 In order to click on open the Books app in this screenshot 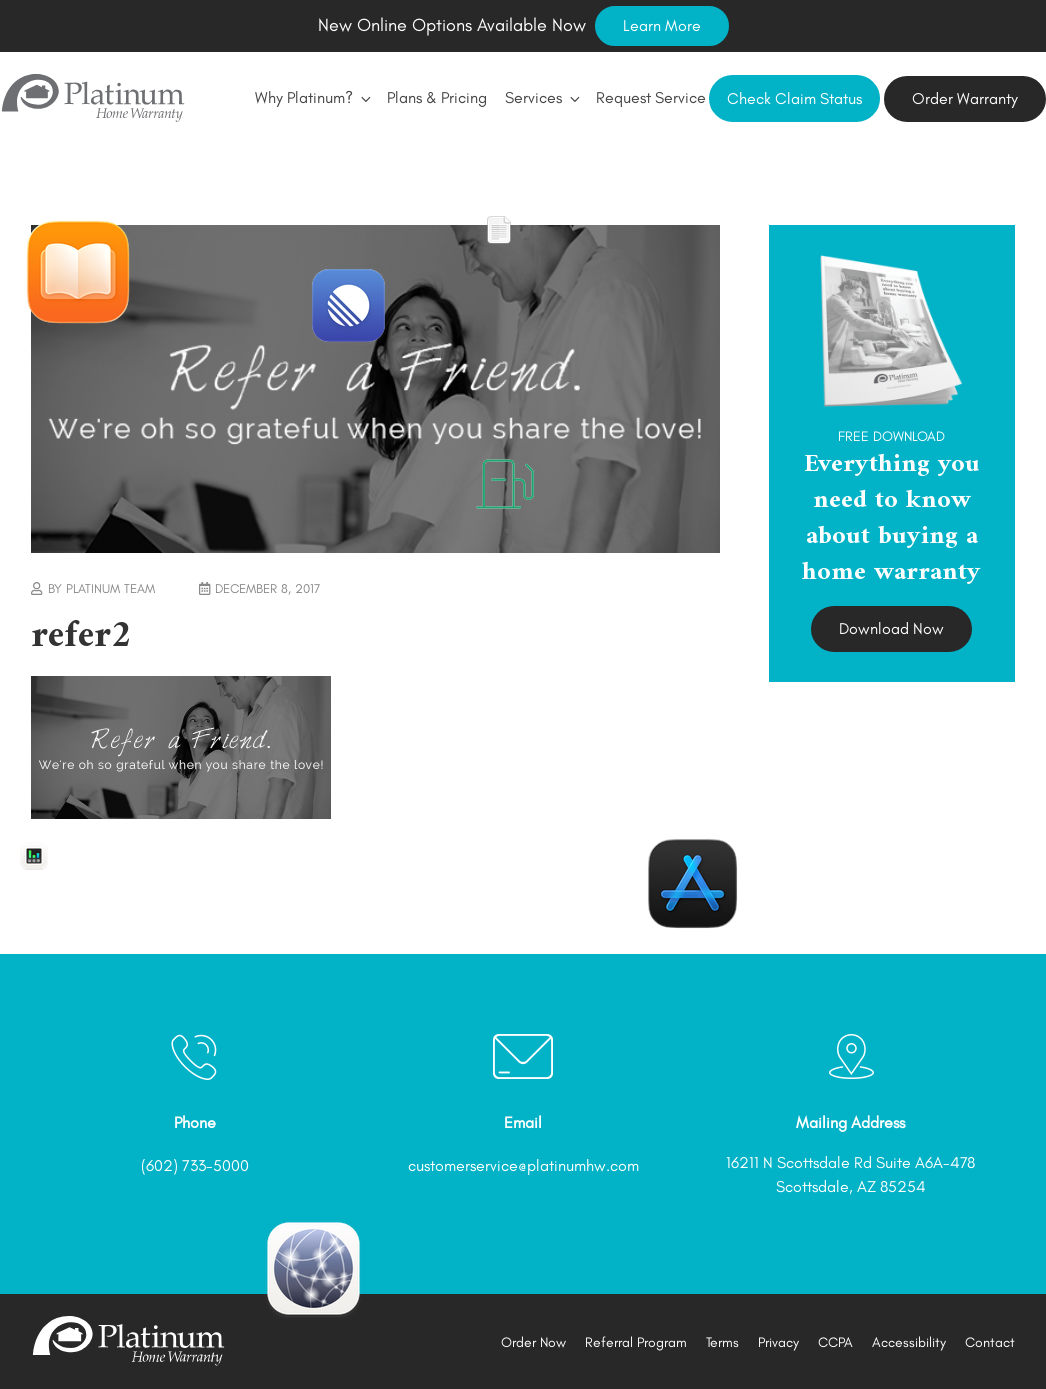, I will do `click(78, 272)`.